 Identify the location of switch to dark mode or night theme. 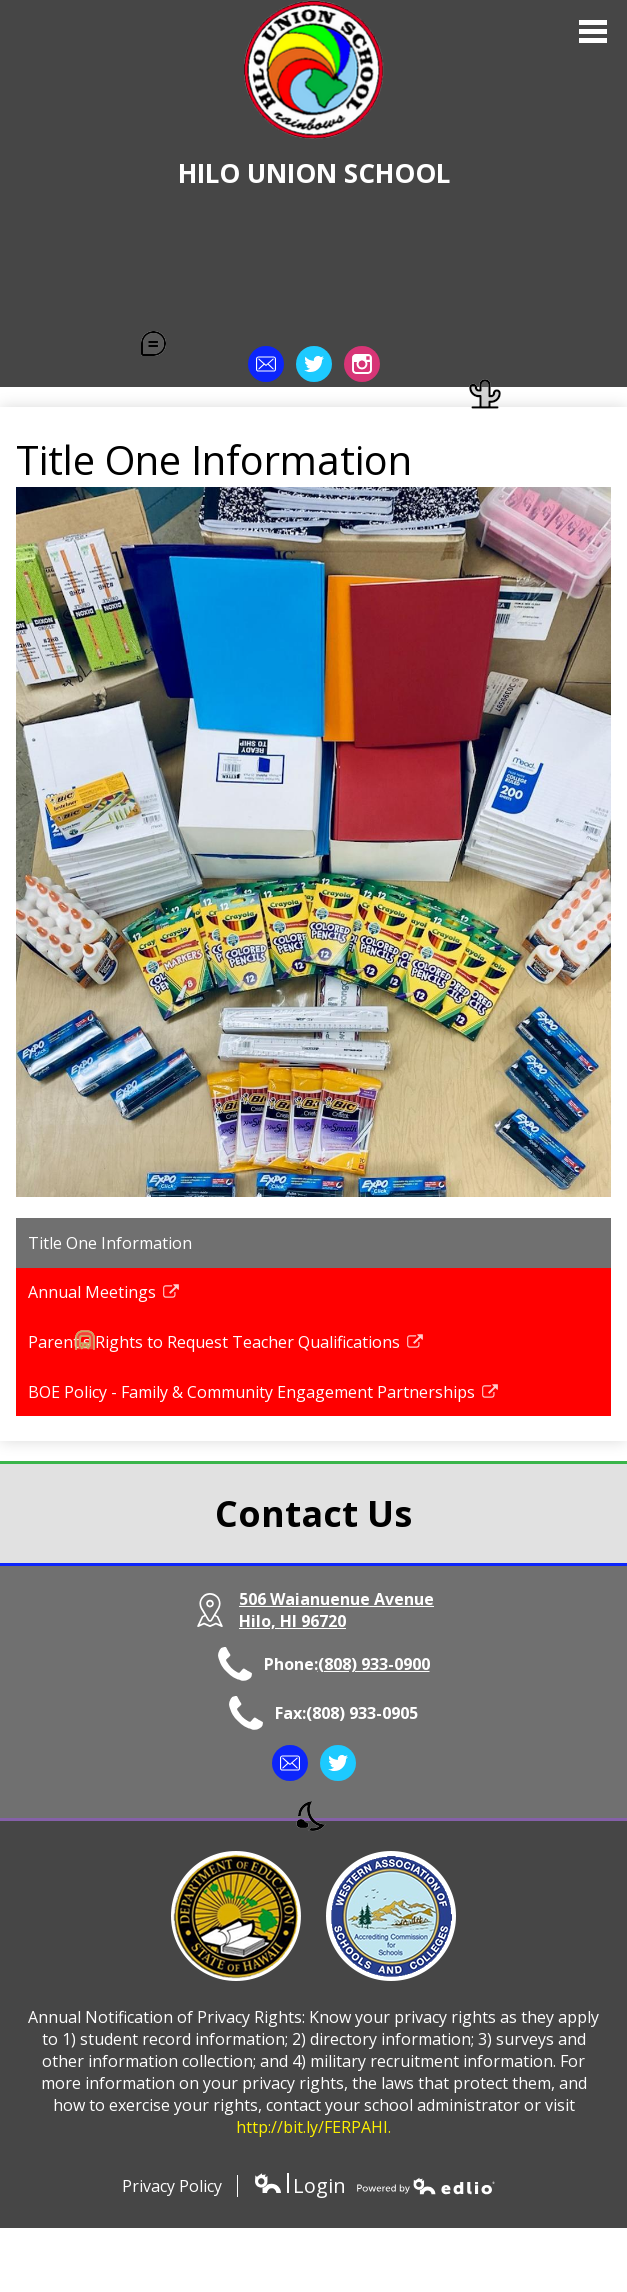
(313, 1816).